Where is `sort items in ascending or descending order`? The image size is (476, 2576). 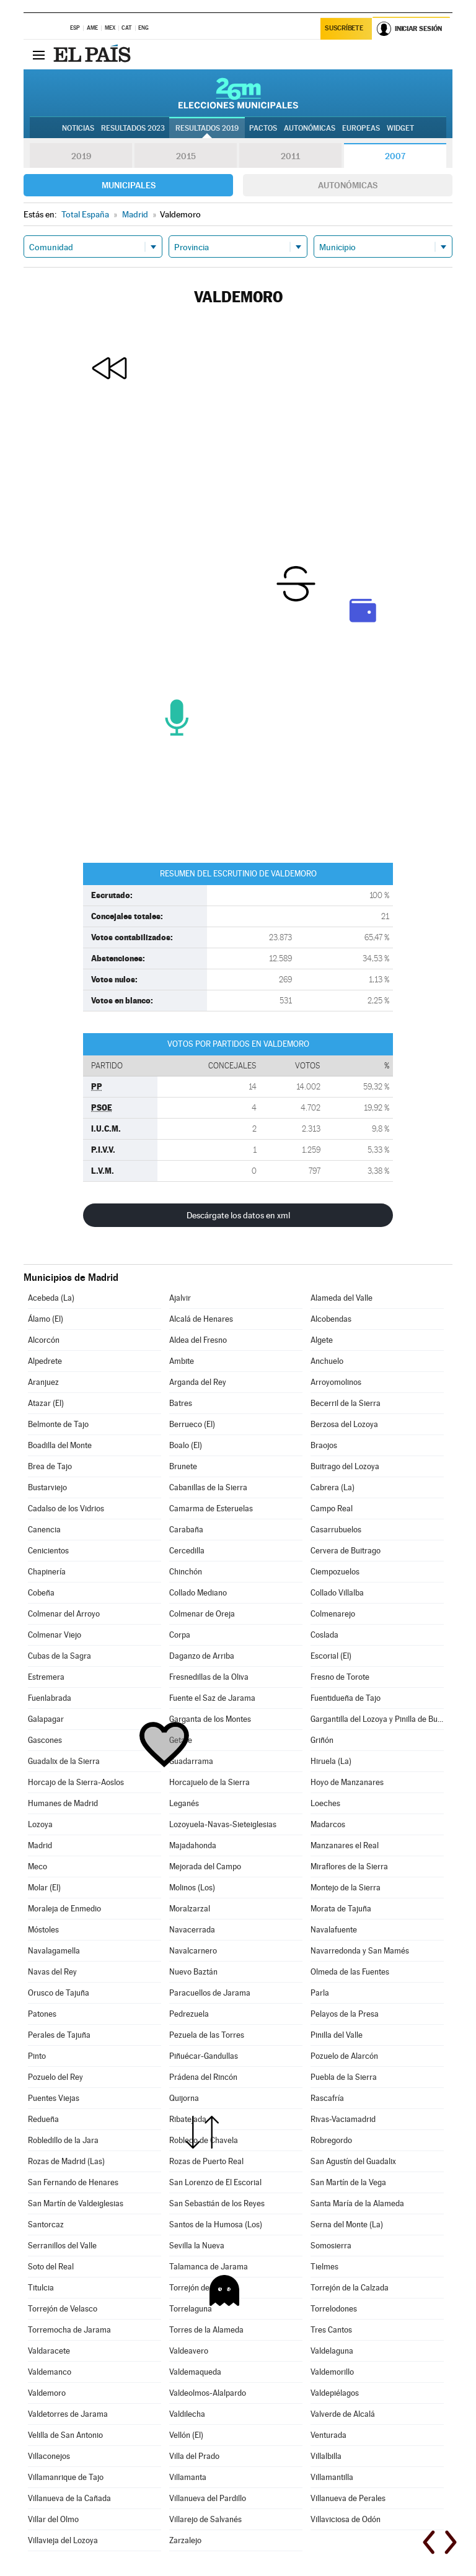
sort items in ascending or descending order is located at coordinates (202, 2132).